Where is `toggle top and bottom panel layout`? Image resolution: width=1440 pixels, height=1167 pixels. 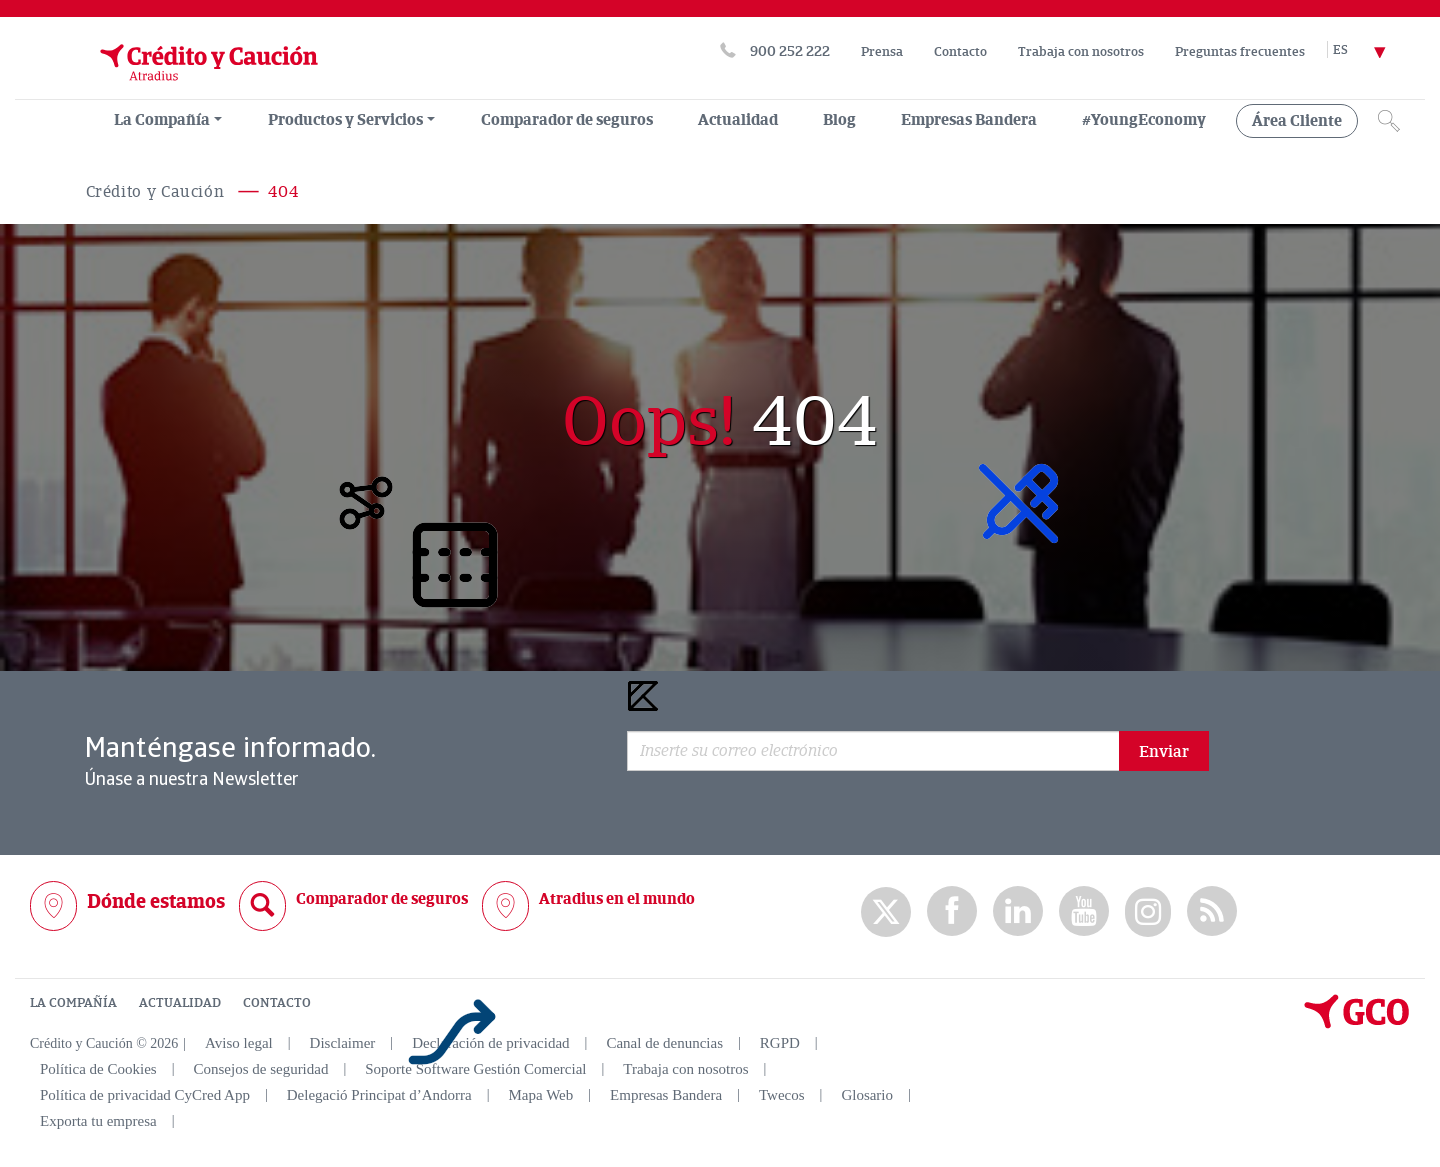 toggle top and bottom panel layout is located at coordinates (455, 565).